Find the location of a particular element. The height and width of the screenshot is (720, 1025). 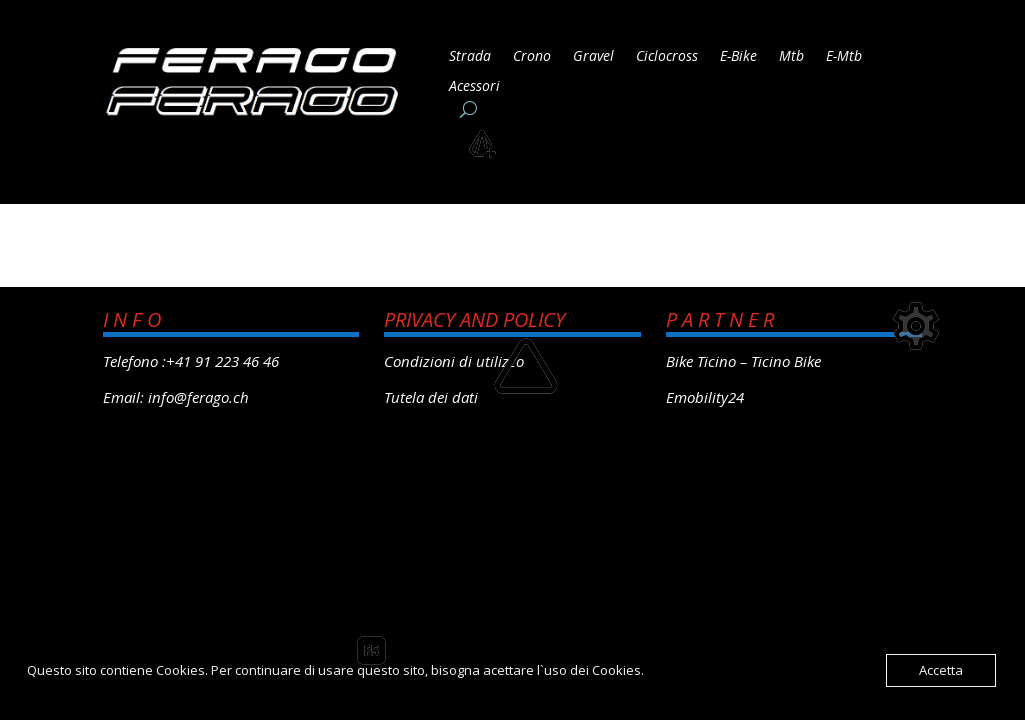

add a new 3D object or shape is located at coordinates (482, 144).